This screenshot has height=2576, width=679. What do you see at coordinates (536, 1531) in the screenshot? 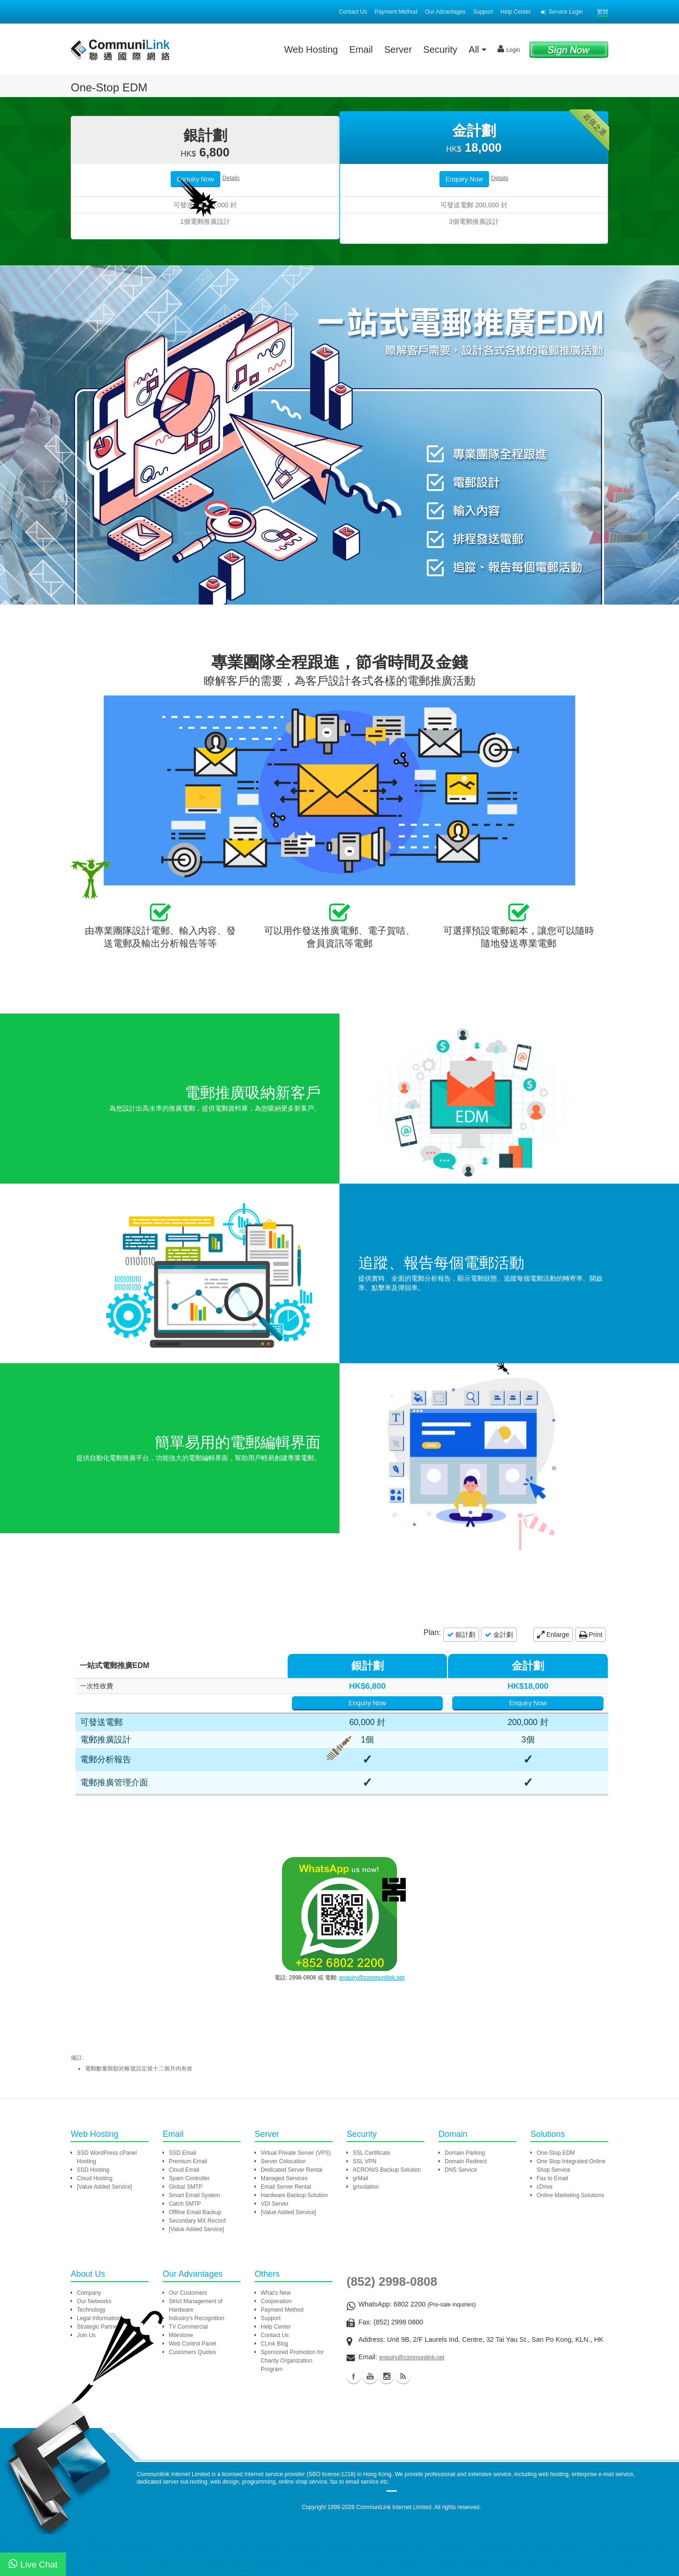
I see `view current wind conditions` at bounding box center [536, 1531].